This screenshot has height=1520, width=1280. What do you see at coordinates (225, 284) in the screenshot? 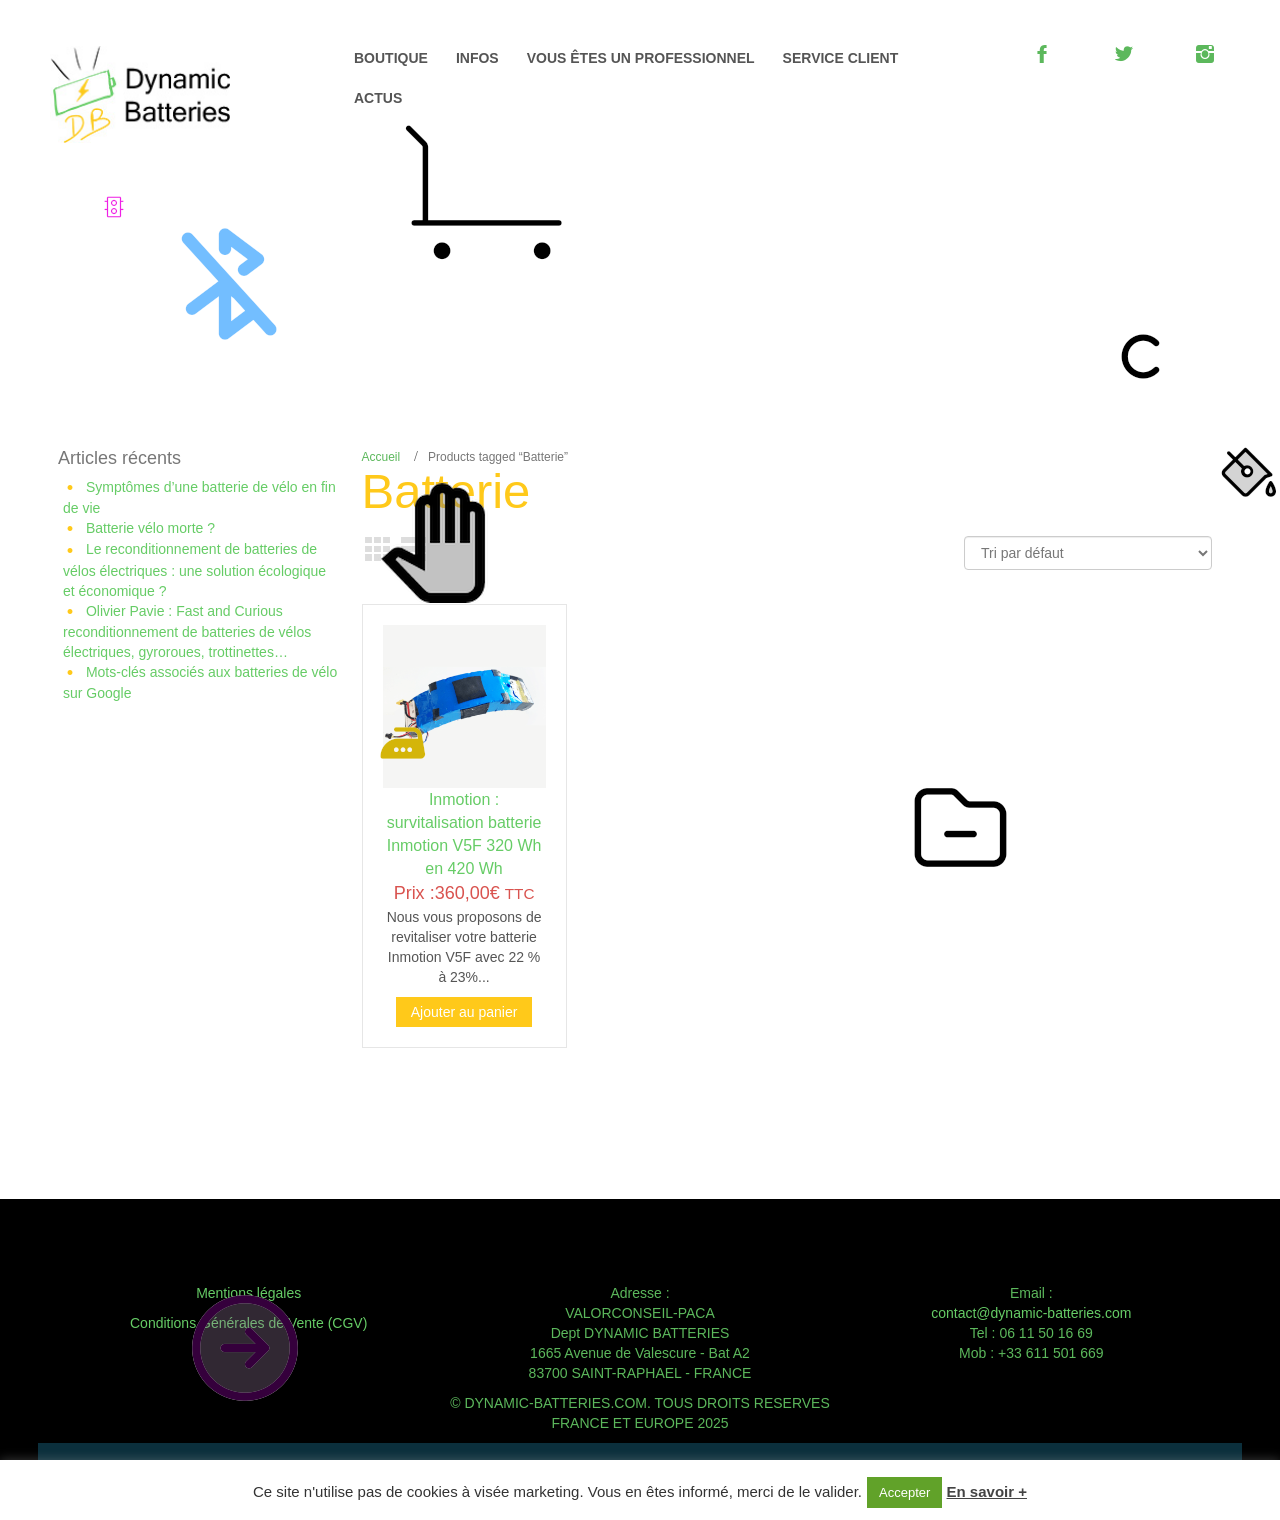
I see `bluetooth is disabled or turned off` at bounding box center [225, 284].